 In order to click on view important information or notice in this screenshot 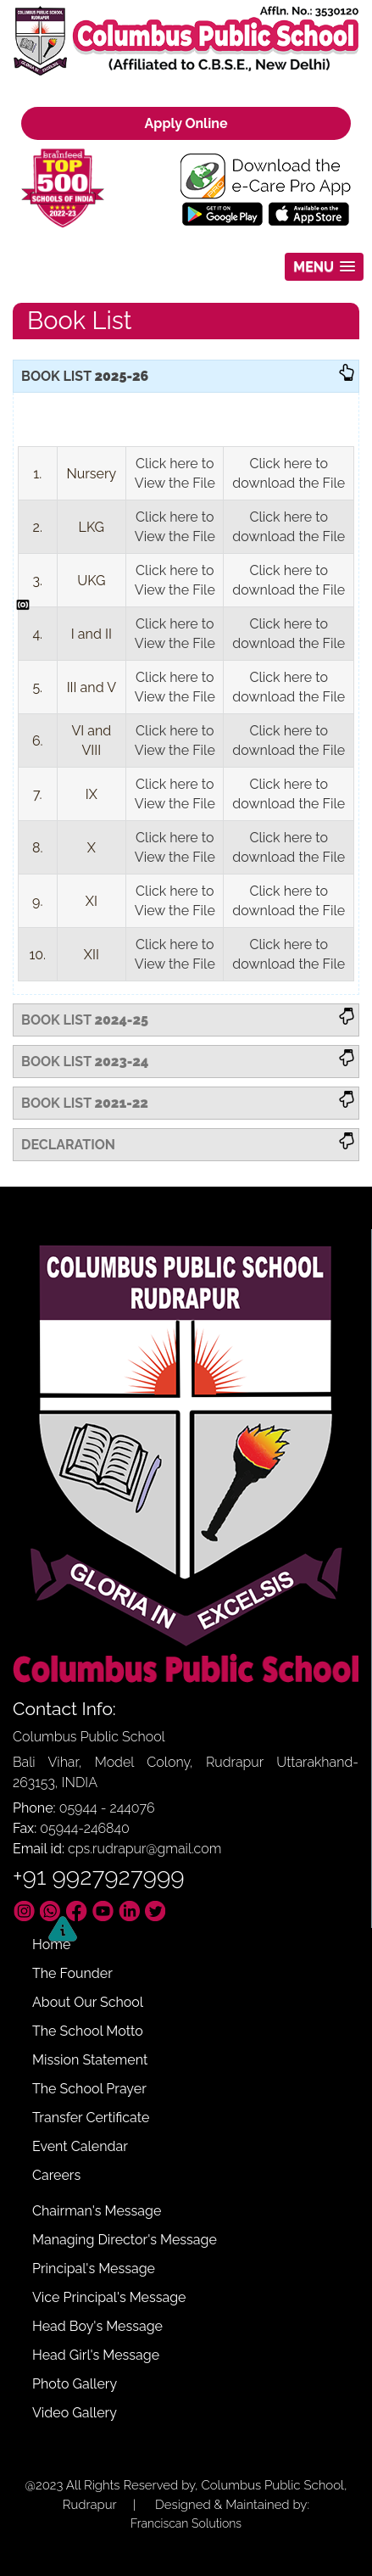, I will do `click(63, 1930)`.